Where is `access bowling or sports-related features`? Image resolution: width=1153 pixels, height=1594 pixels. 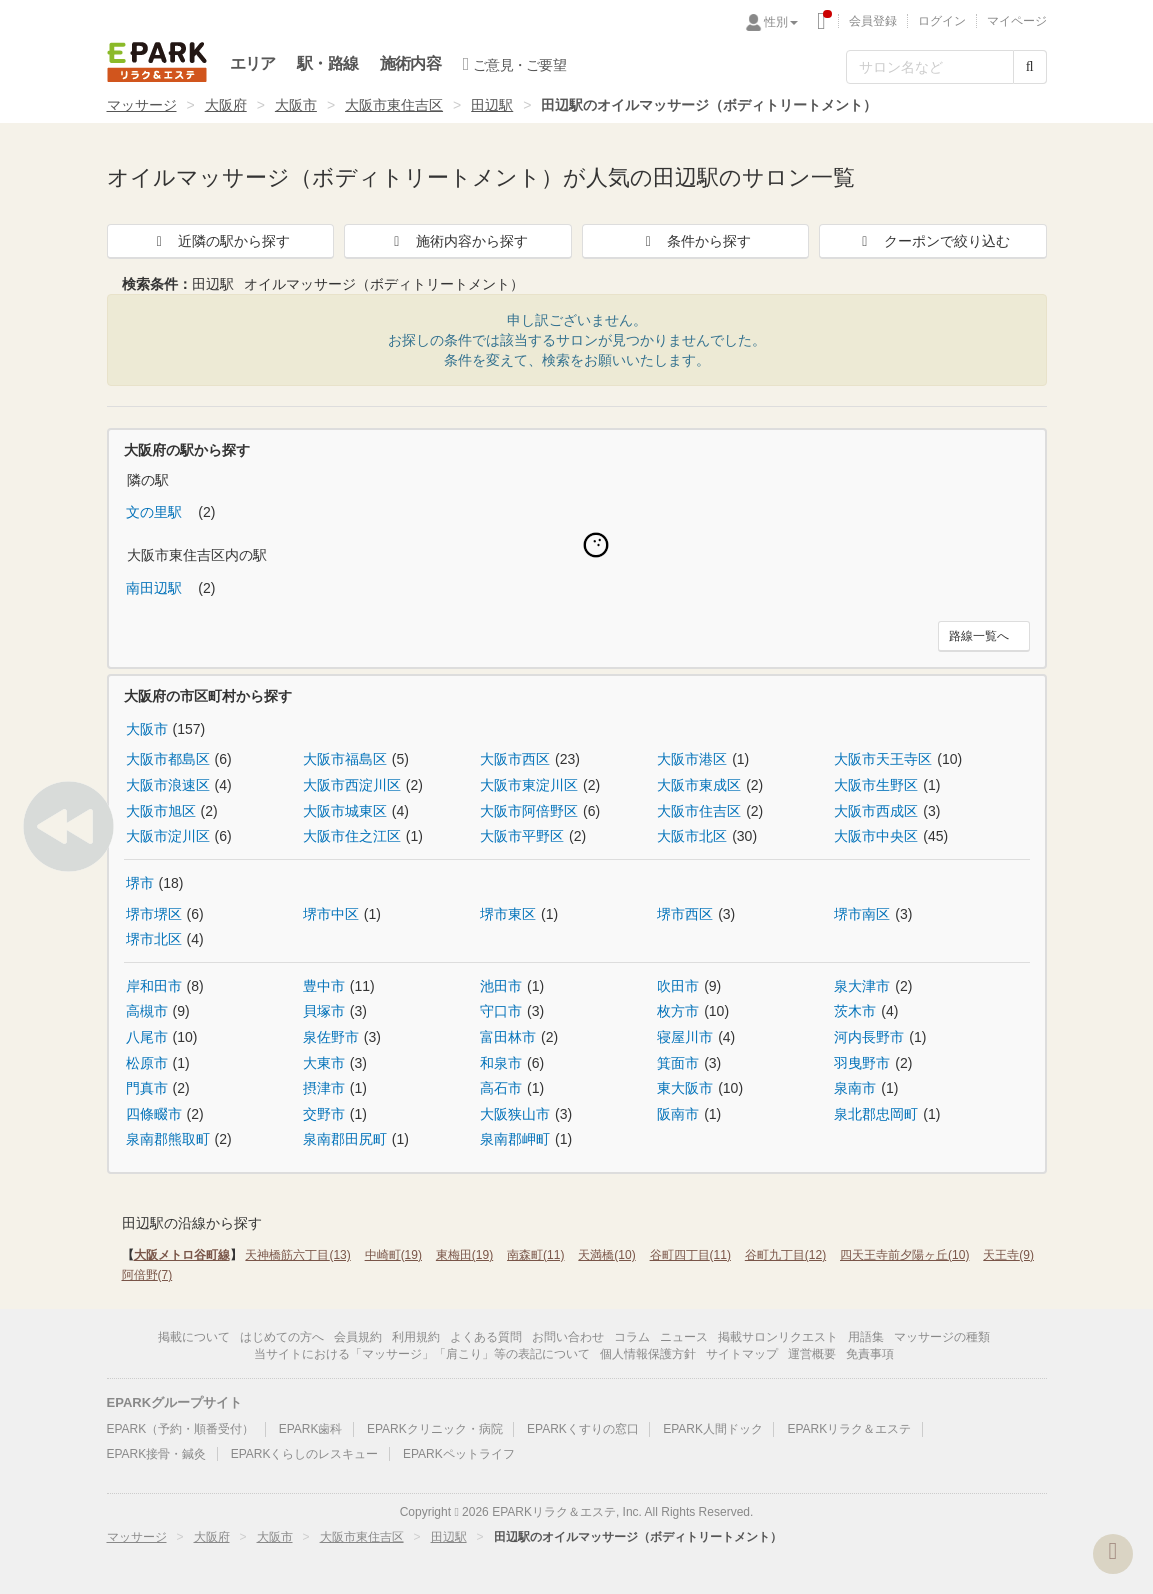
access bowling or sports-related features is located at coordinates (596, 545).